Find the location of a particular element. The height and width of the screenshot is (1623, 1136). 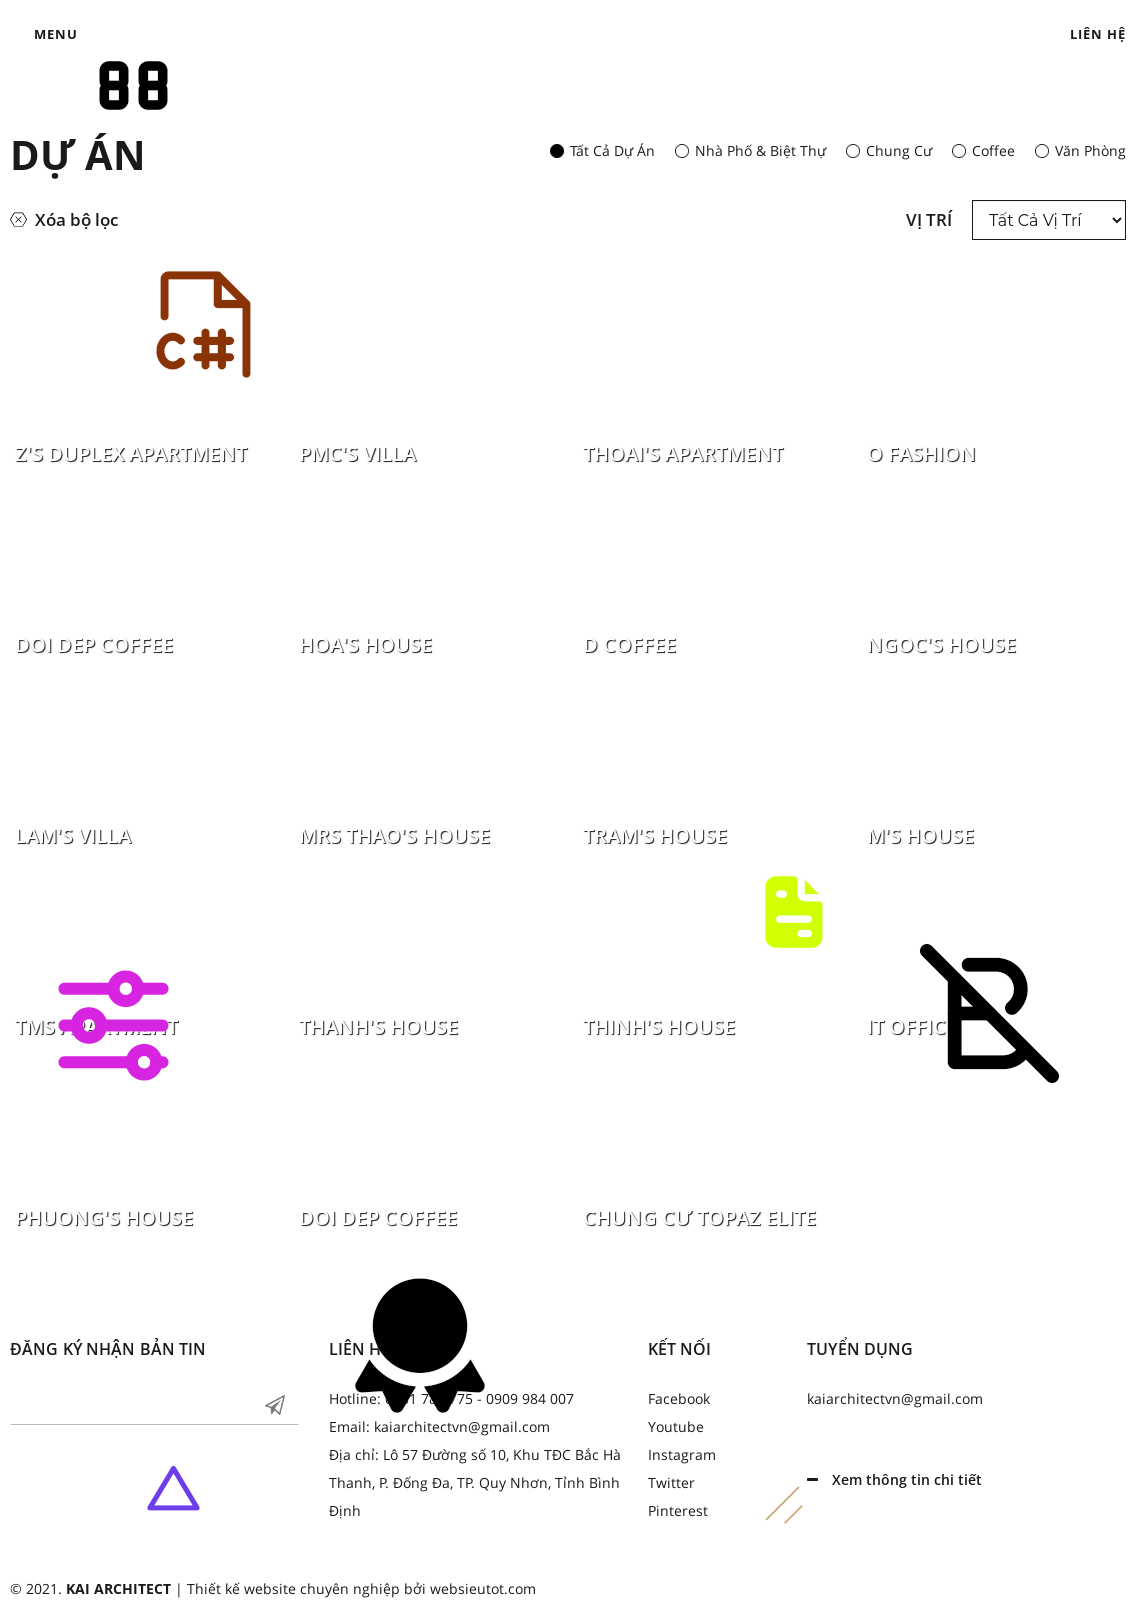

disable bold text formatting is located at coordinates (989, 1013).